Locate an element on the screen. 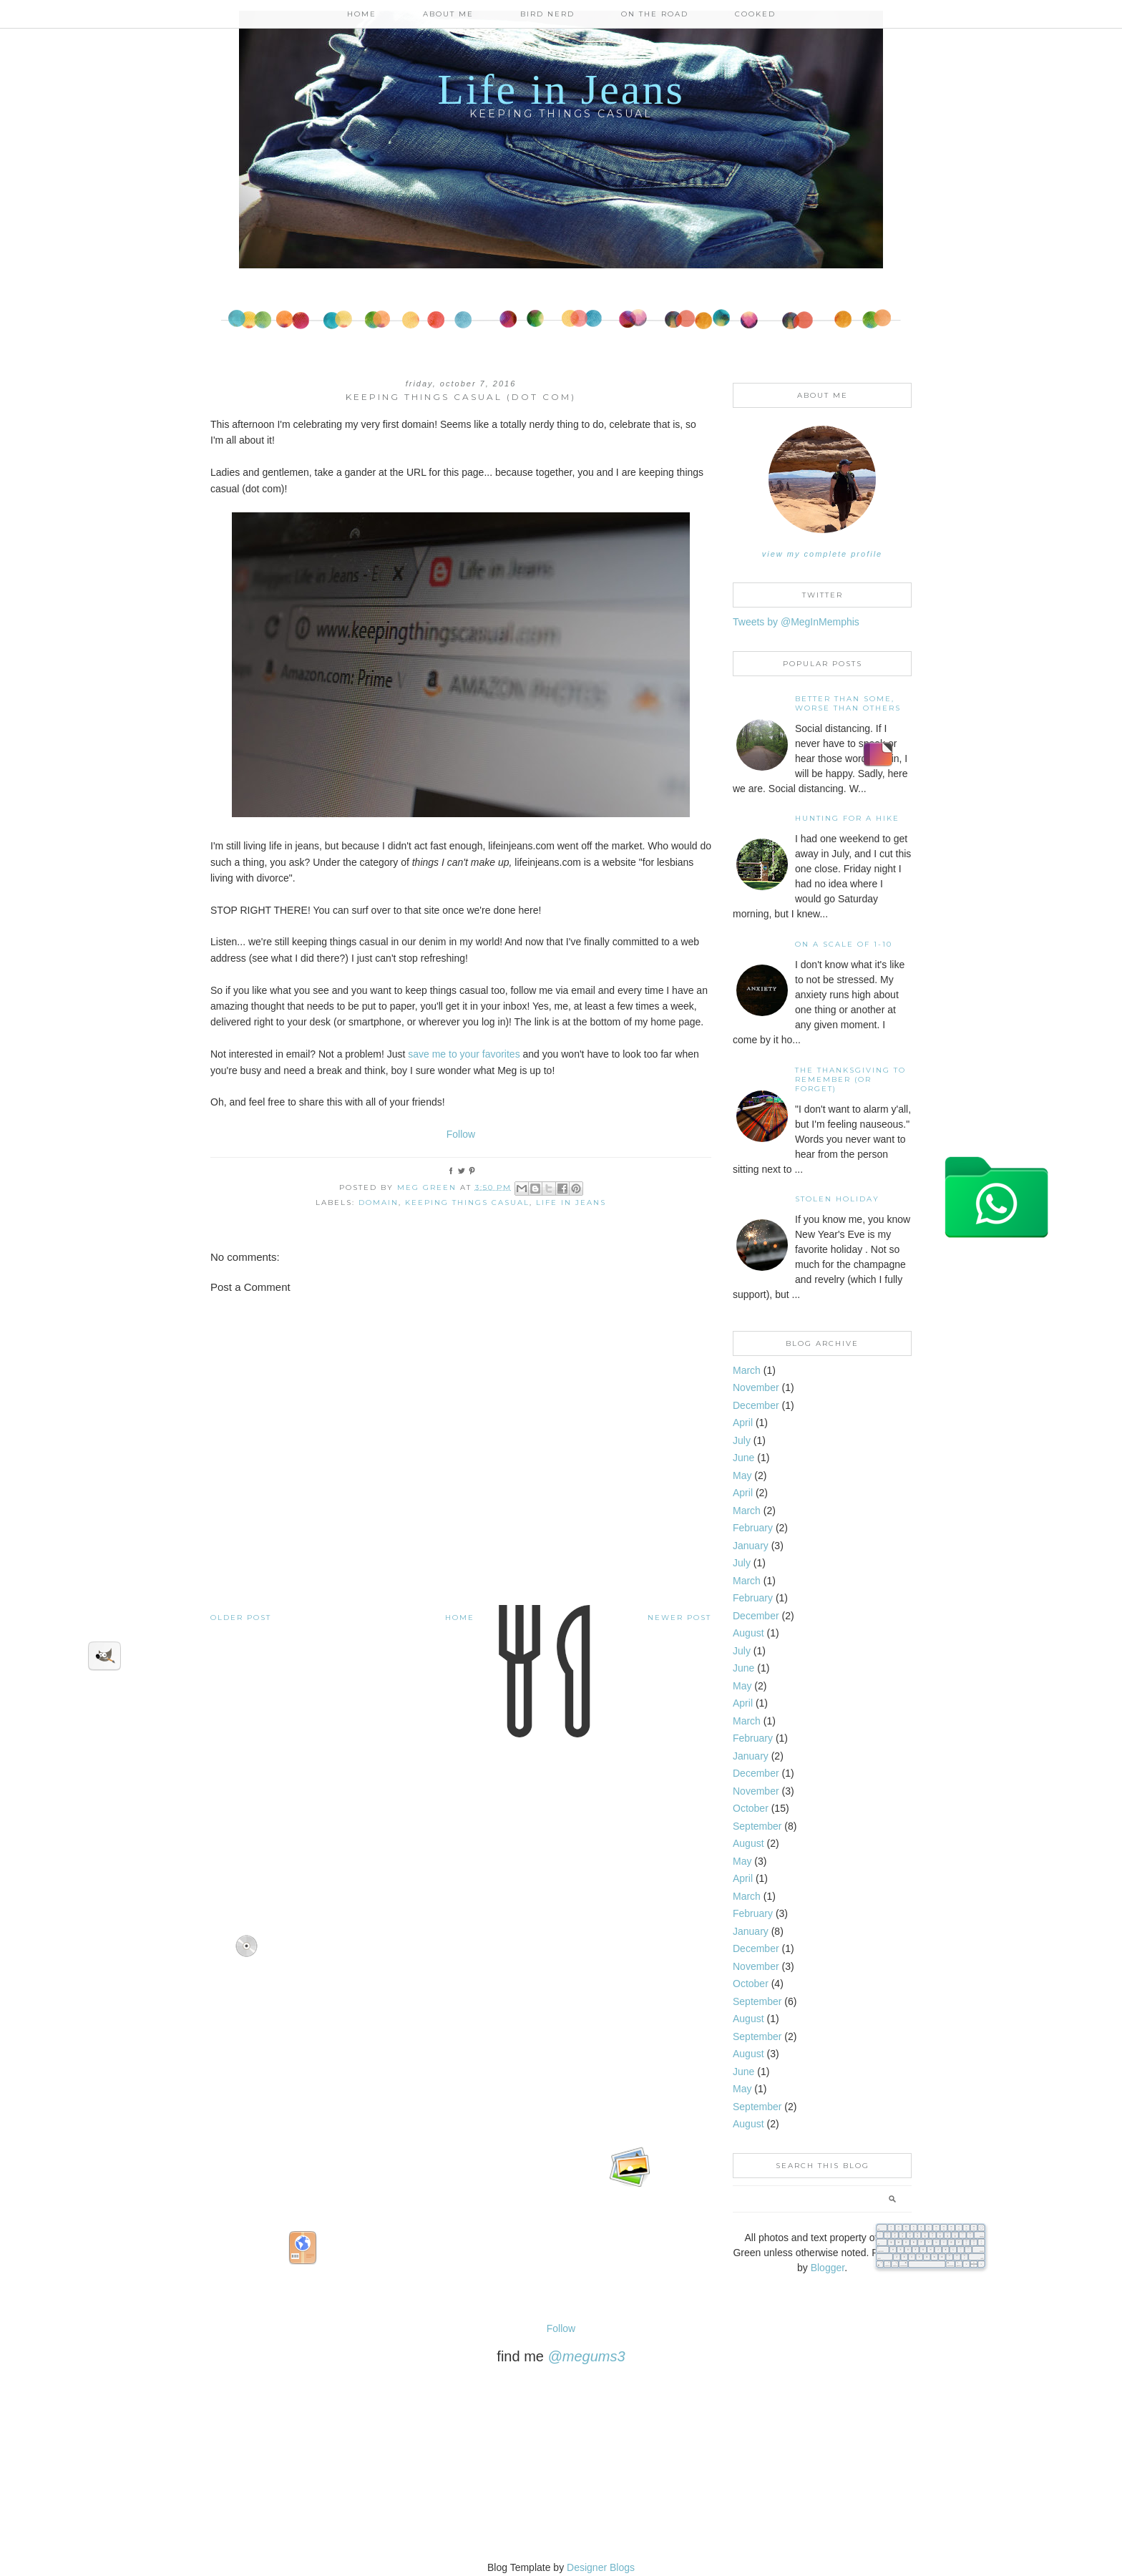  open folder containing whatsapp files is located at coordinates (996, 1200).